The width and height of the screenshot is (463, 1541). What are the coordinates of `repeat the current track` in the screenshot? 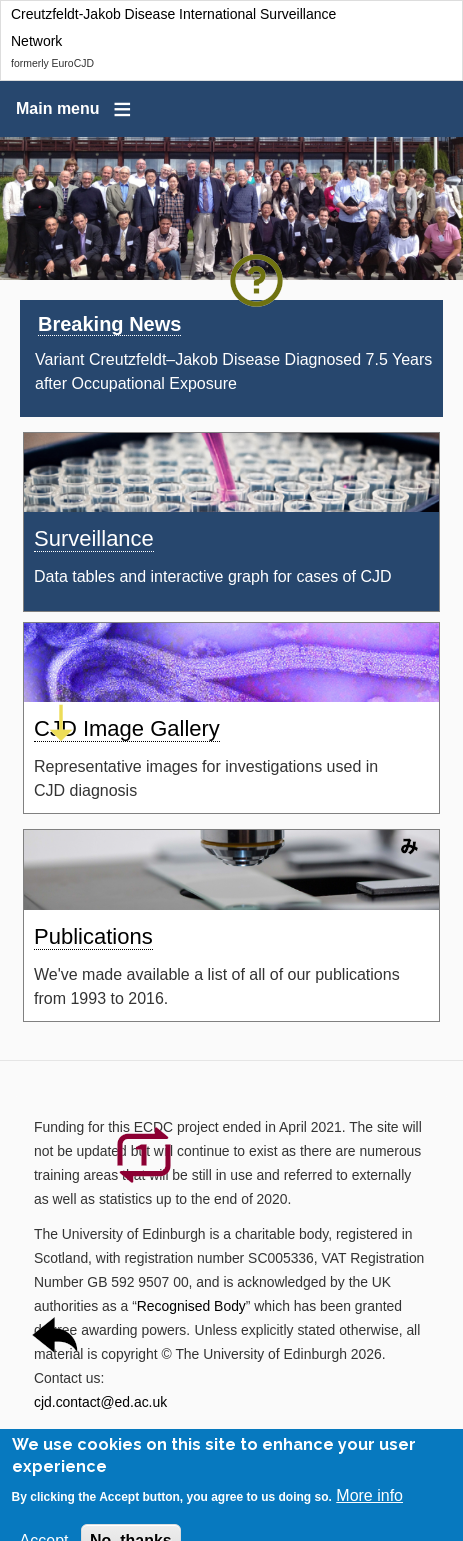 It's located at (144, 1155).